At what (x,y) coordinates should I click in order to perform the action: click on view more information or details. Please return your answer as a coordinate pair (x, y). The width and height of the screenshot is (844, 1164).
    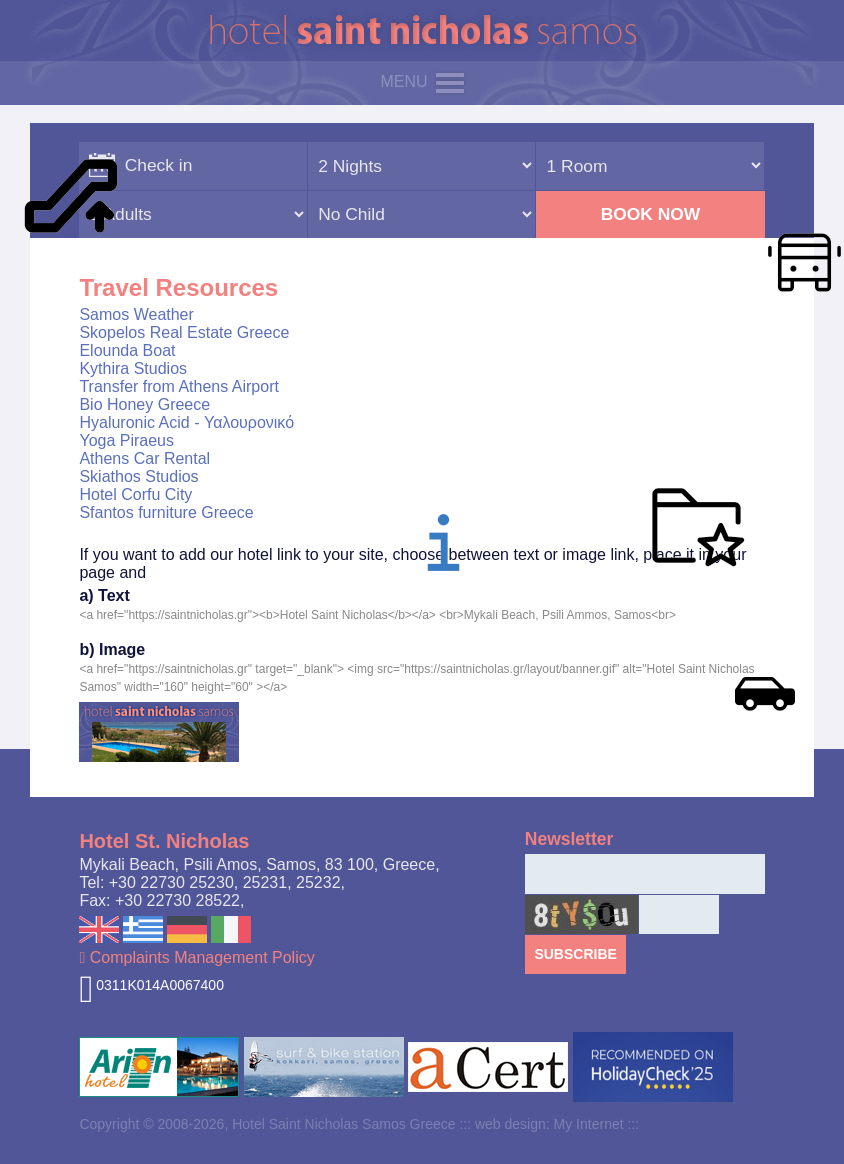
    Looking at the image, I should click on (443, 542).